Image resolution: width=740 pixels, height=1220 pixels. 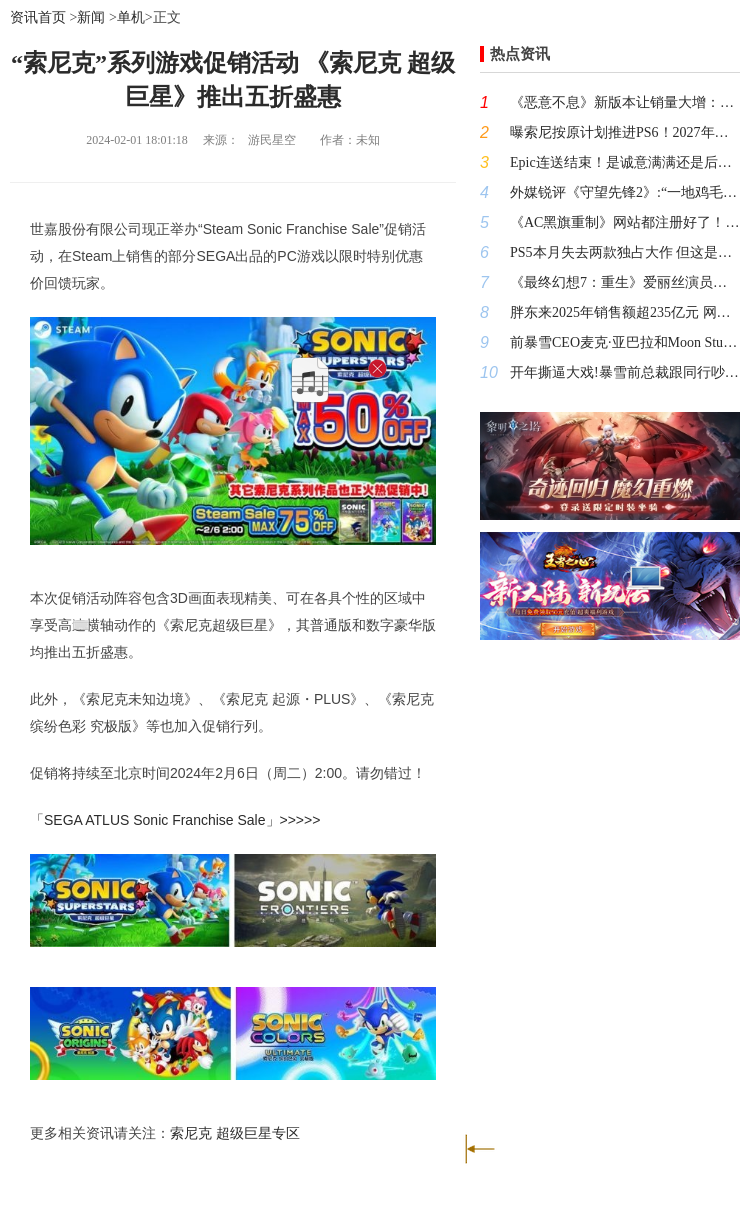 What do you see at coordinates (310, 380) in the screenshot?
I see `an iMelody ringtone file` at bounding box center [310, 380].